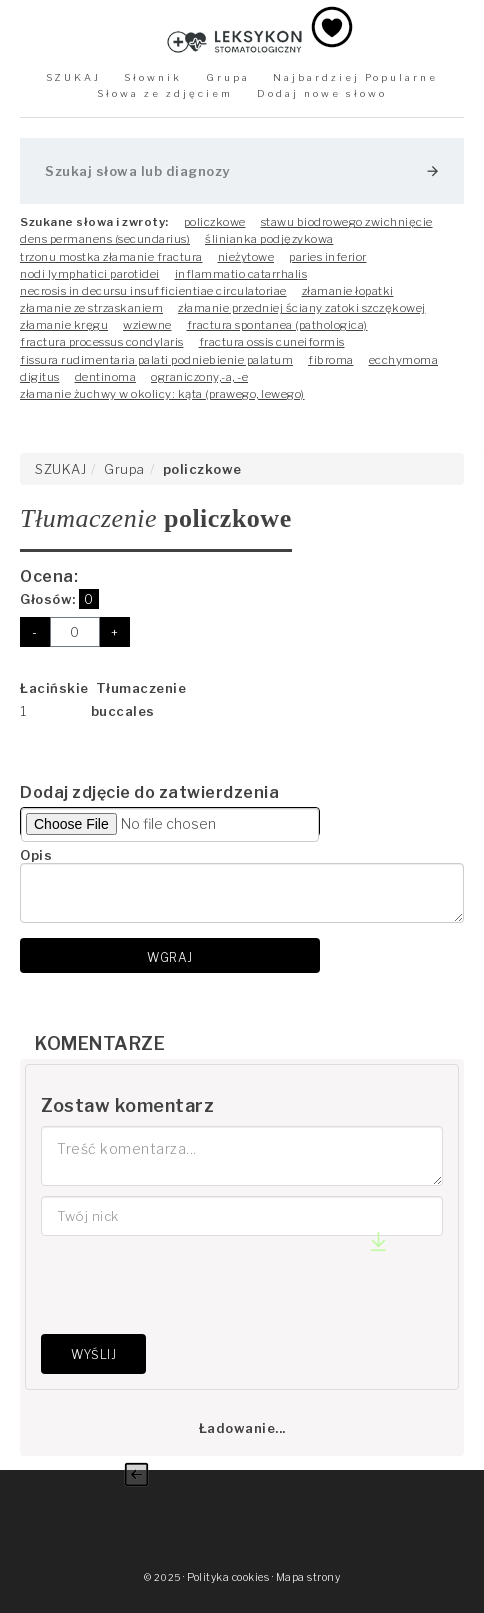 The image size is (484, 1613). Describe the element at coordinates (332, 27) in the screenshot. I see `add to favorites` at that location.